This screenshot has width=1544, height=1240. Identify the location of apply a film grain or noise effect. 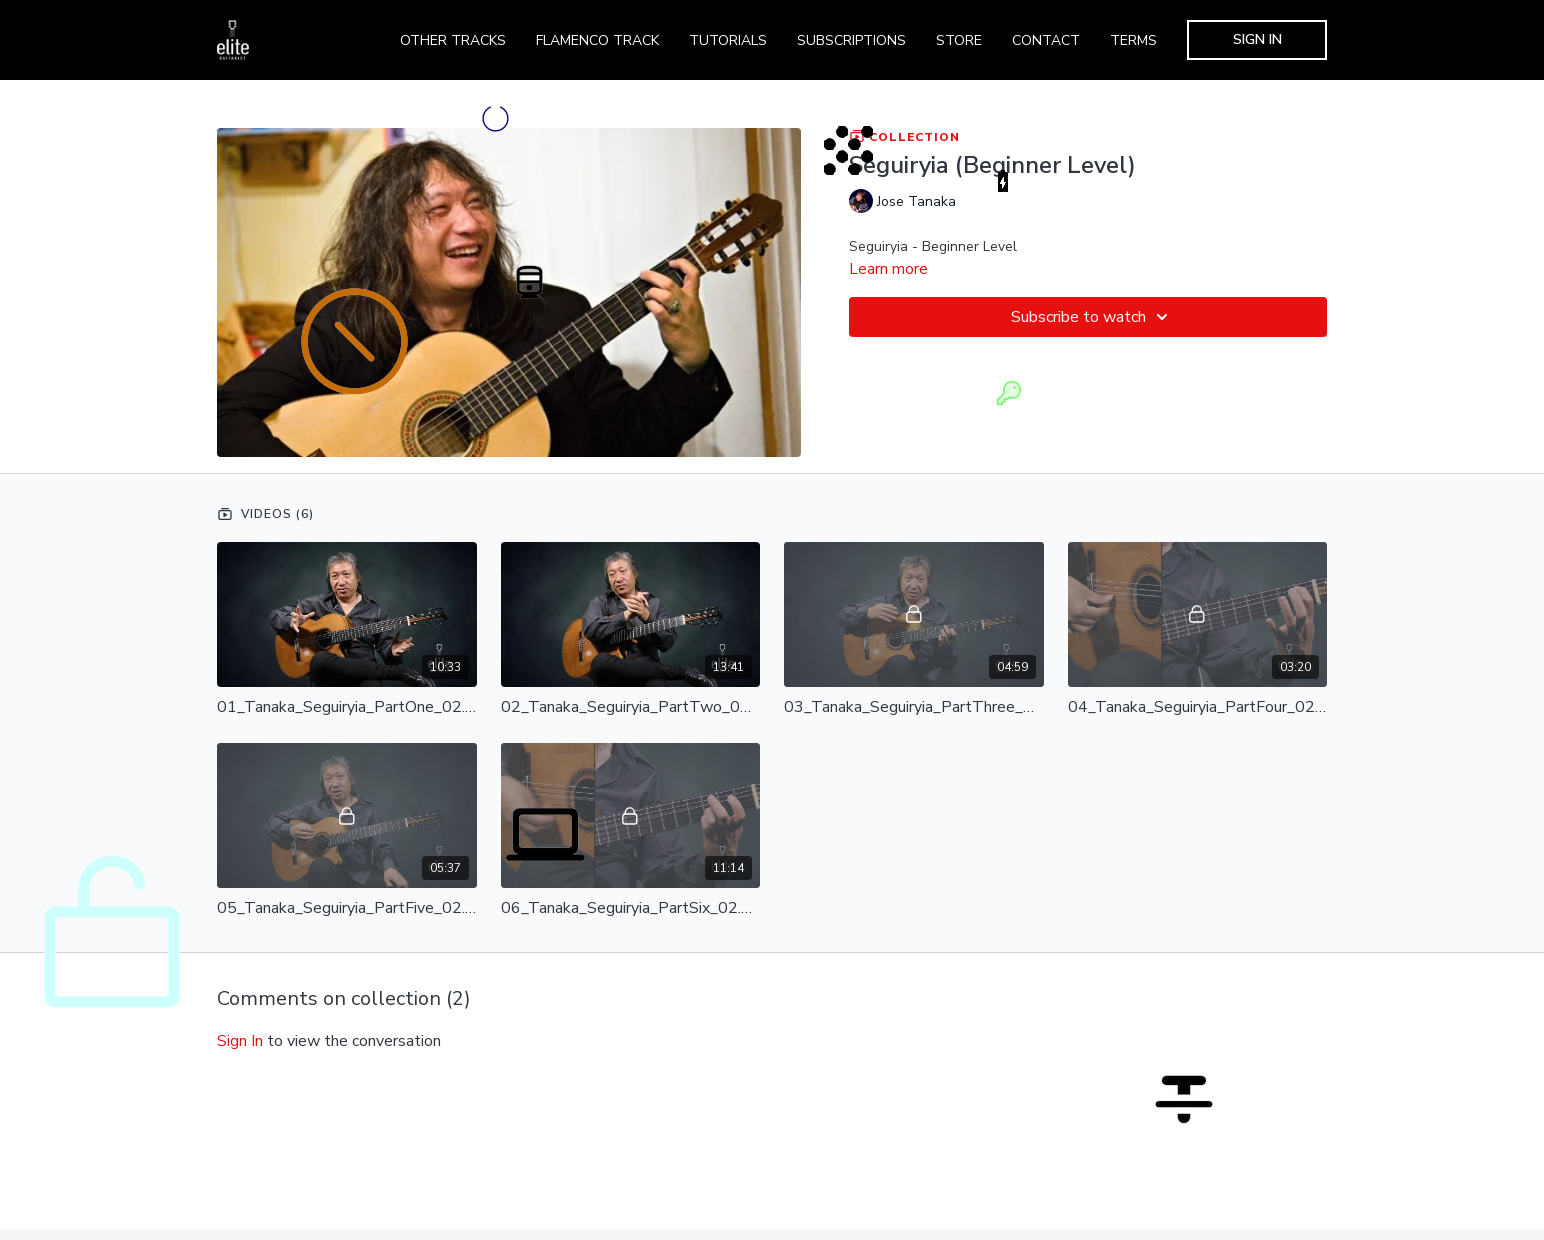
(848, 150).